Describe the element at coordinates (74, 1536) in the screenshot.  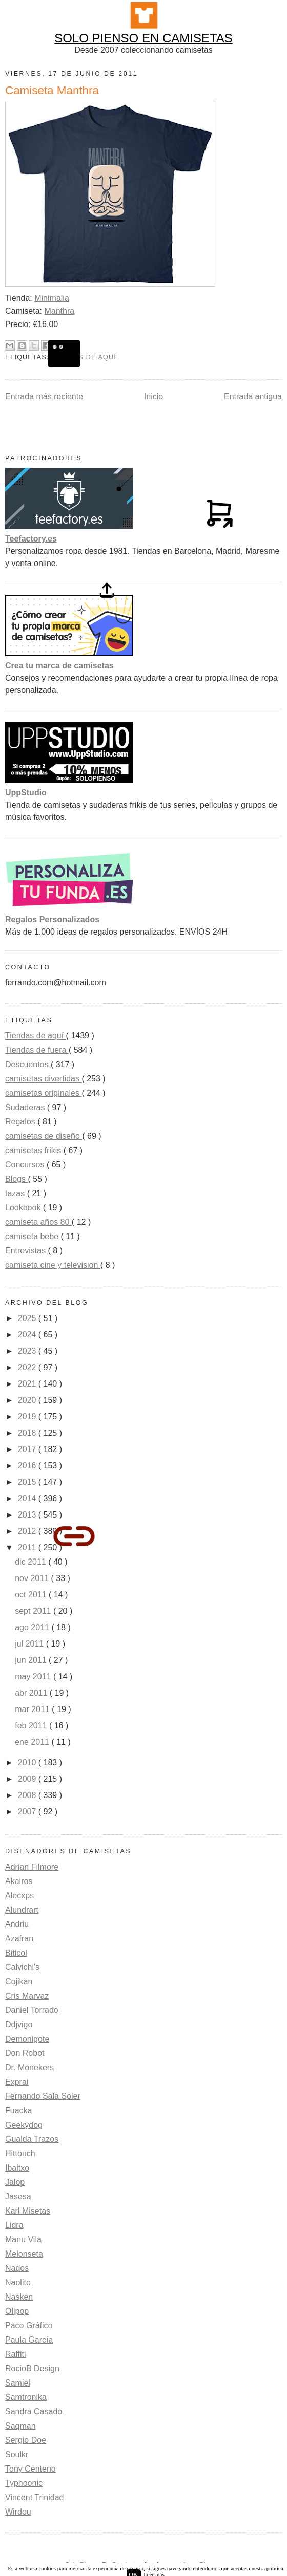
I see `copy link to clipboard` at that location.